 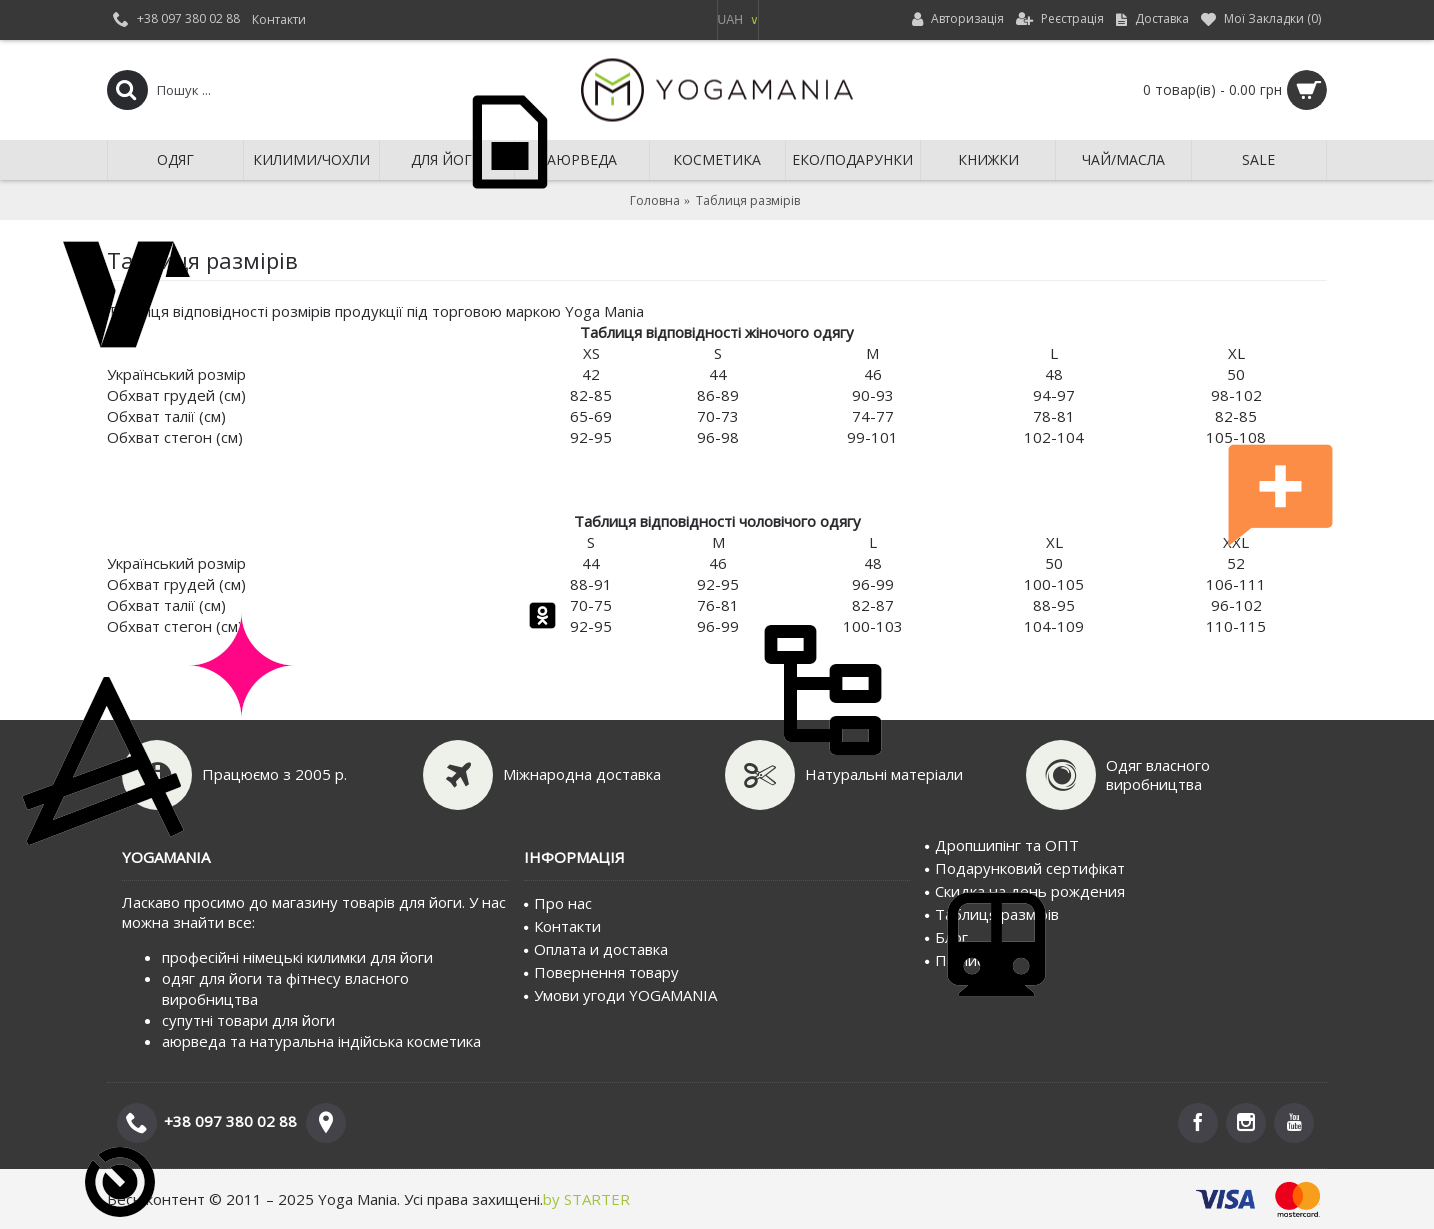 What do you see at coordinates (510, 142) in the screenshot?
I see `manage sim card settings` at bounding box center [510, 142].